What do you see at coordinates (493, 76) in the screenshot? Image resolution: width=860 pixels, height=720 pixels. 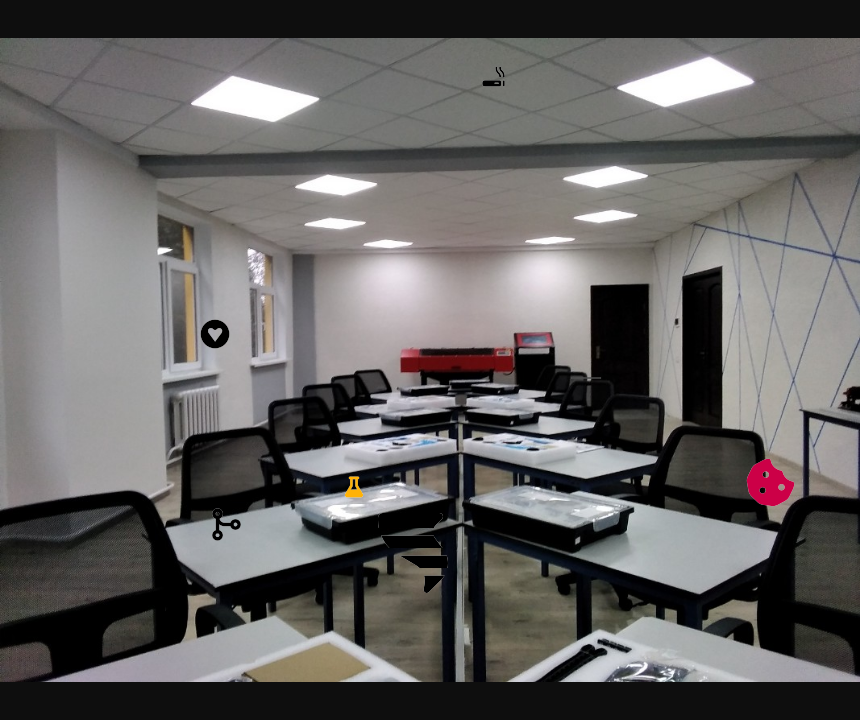 I see `indicates a designated smoking area` at bounding box center [493, 76].